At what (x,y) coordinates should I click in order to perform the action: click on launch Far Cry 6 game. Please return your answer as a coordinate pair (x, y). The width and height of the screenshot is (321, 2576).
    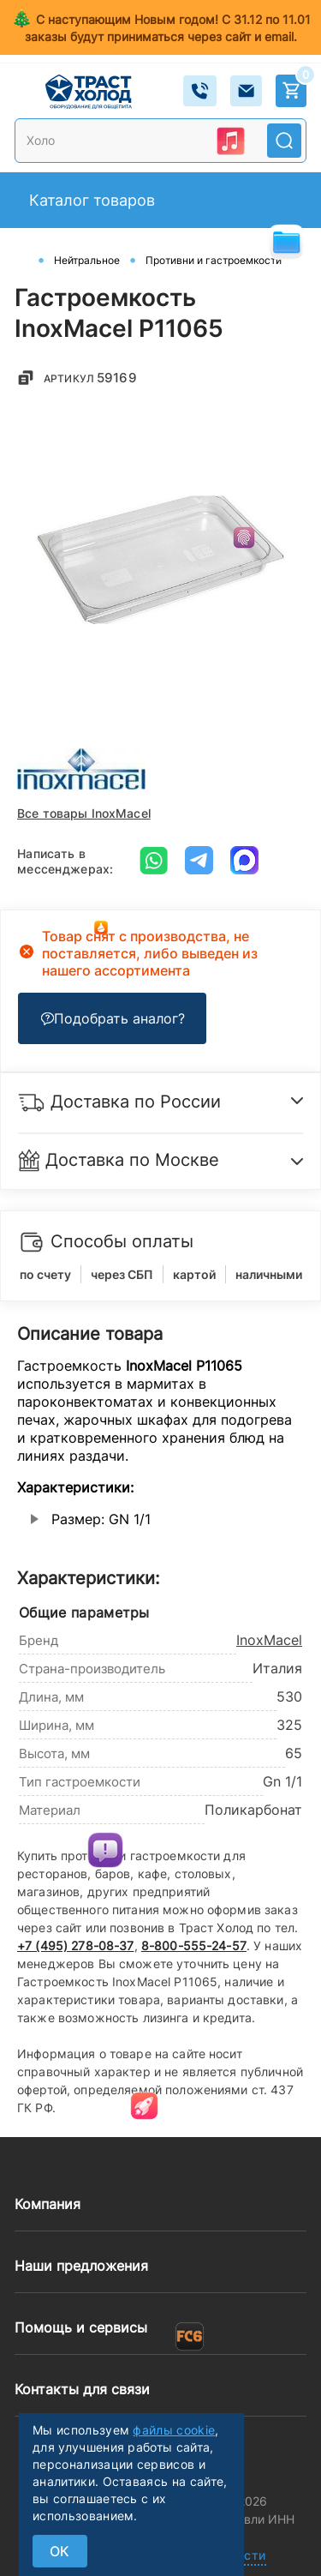
    Looking at the image, I should click on (189, 2336).